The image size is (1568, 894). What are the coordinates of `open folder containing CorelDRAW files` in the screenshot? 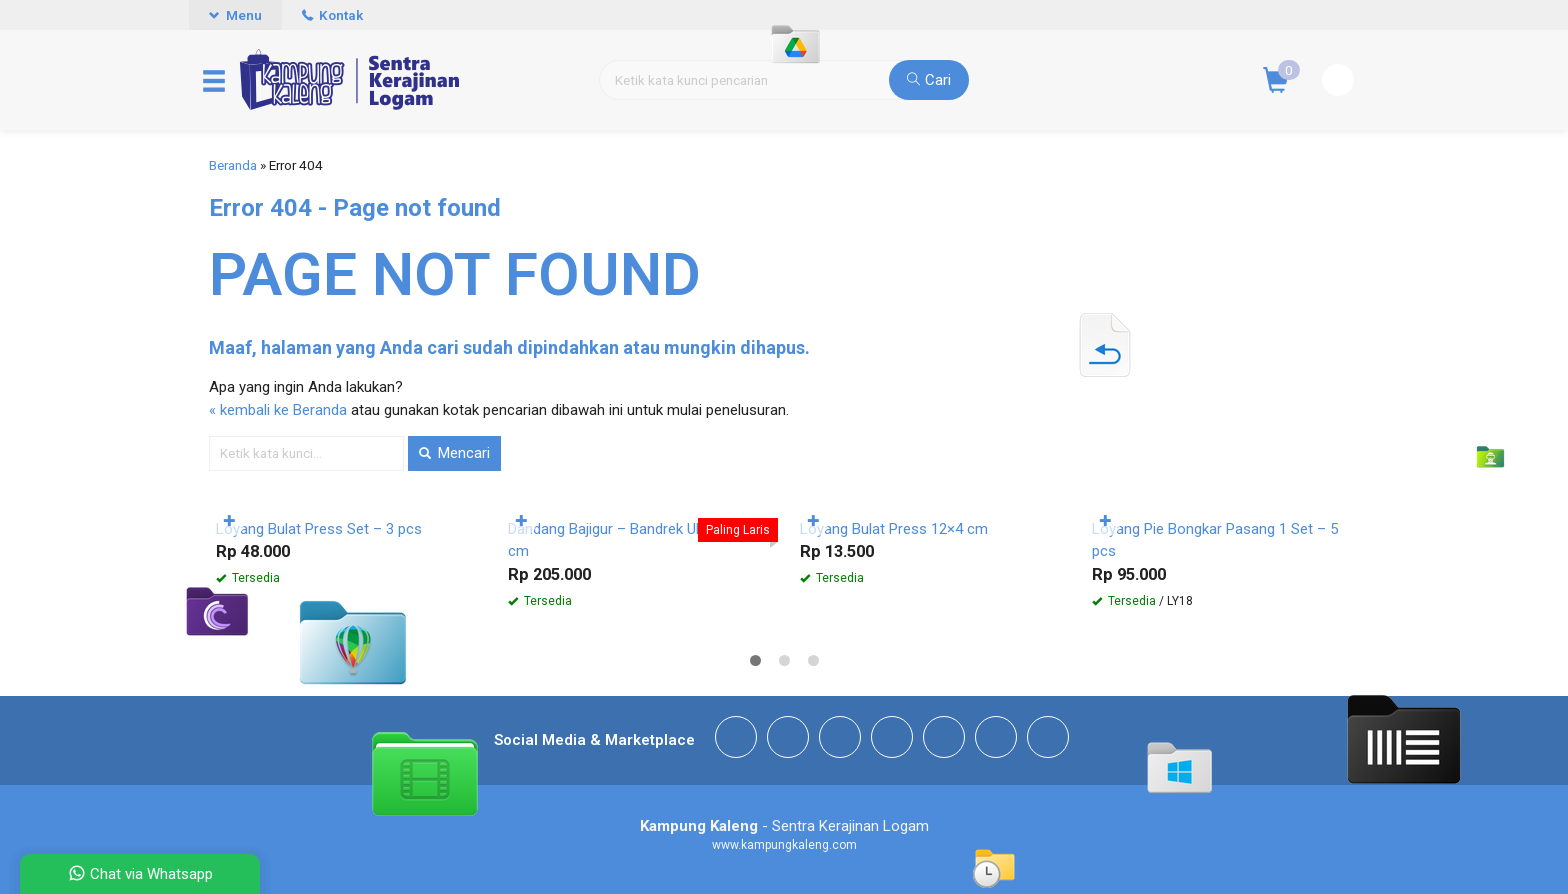 It's located at (352, 645).